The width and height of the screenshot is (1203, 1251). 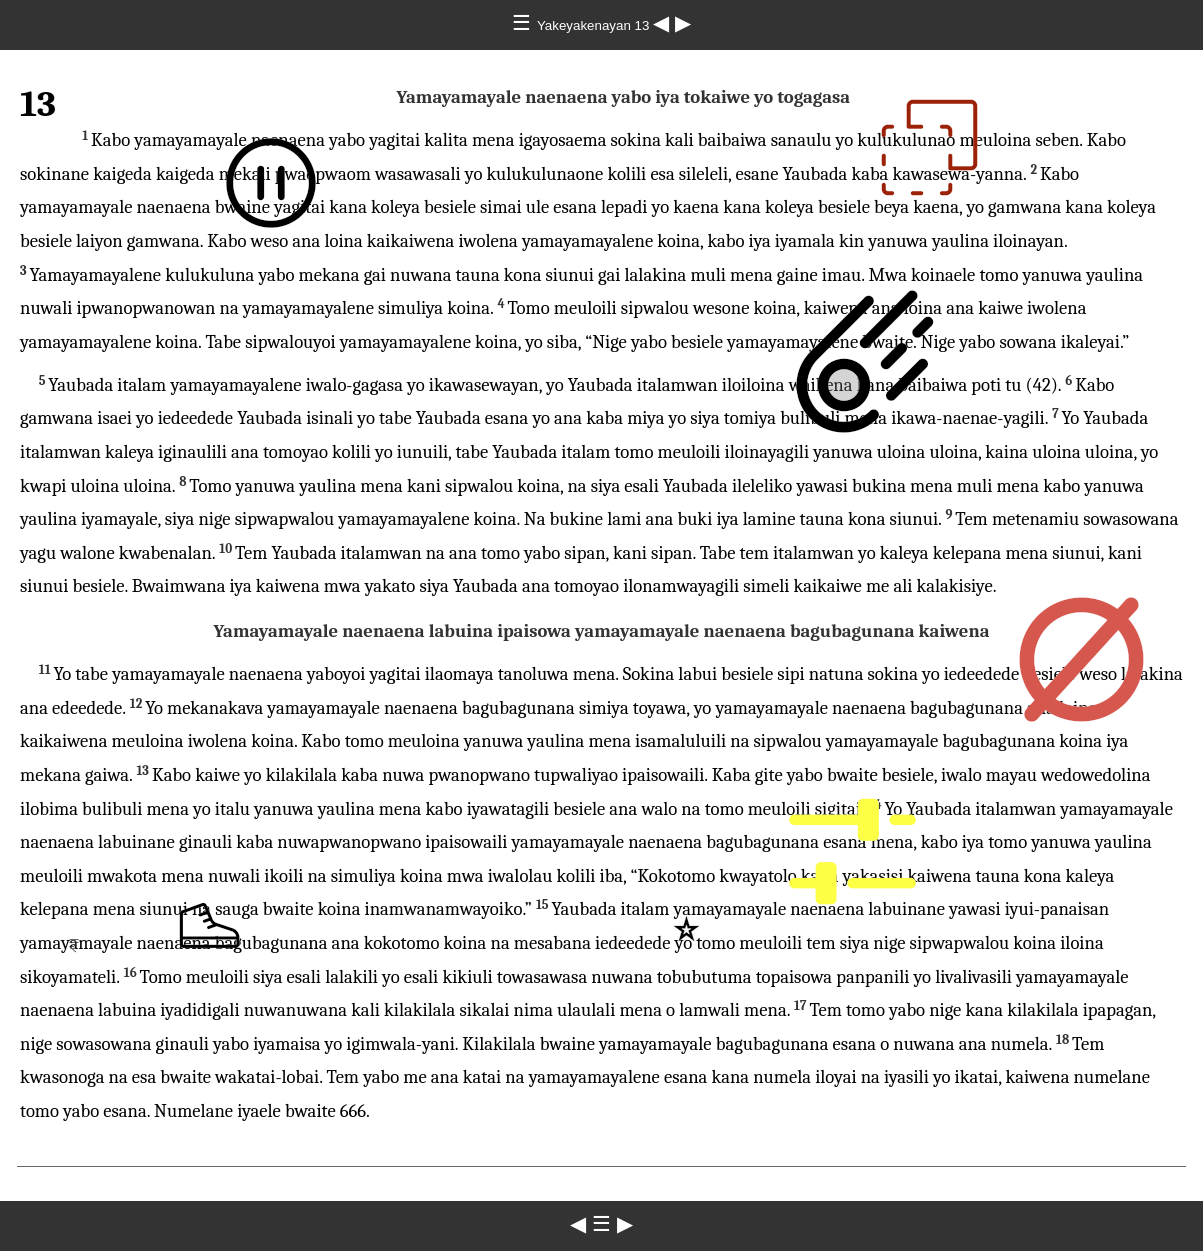 I want to click on view price in Indian rupees, so click(x=73, y=945).